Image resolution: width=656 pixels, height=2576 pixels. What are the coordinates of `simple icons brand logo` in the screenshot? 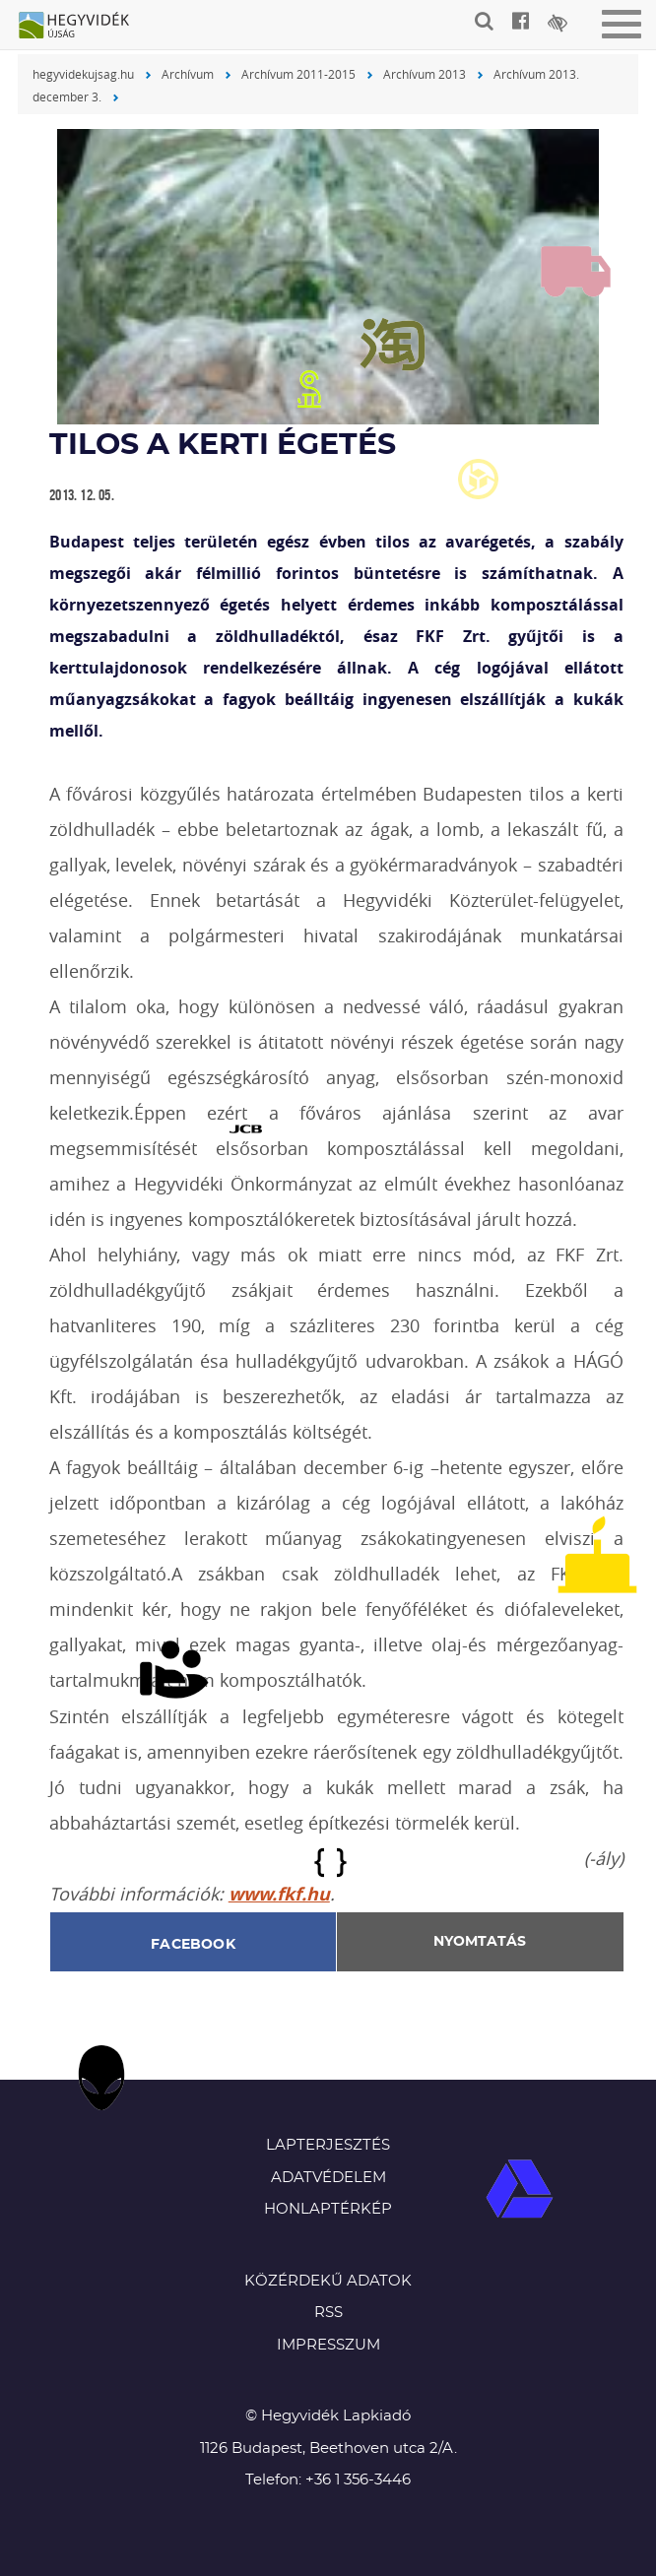 It's located at (309, 389).